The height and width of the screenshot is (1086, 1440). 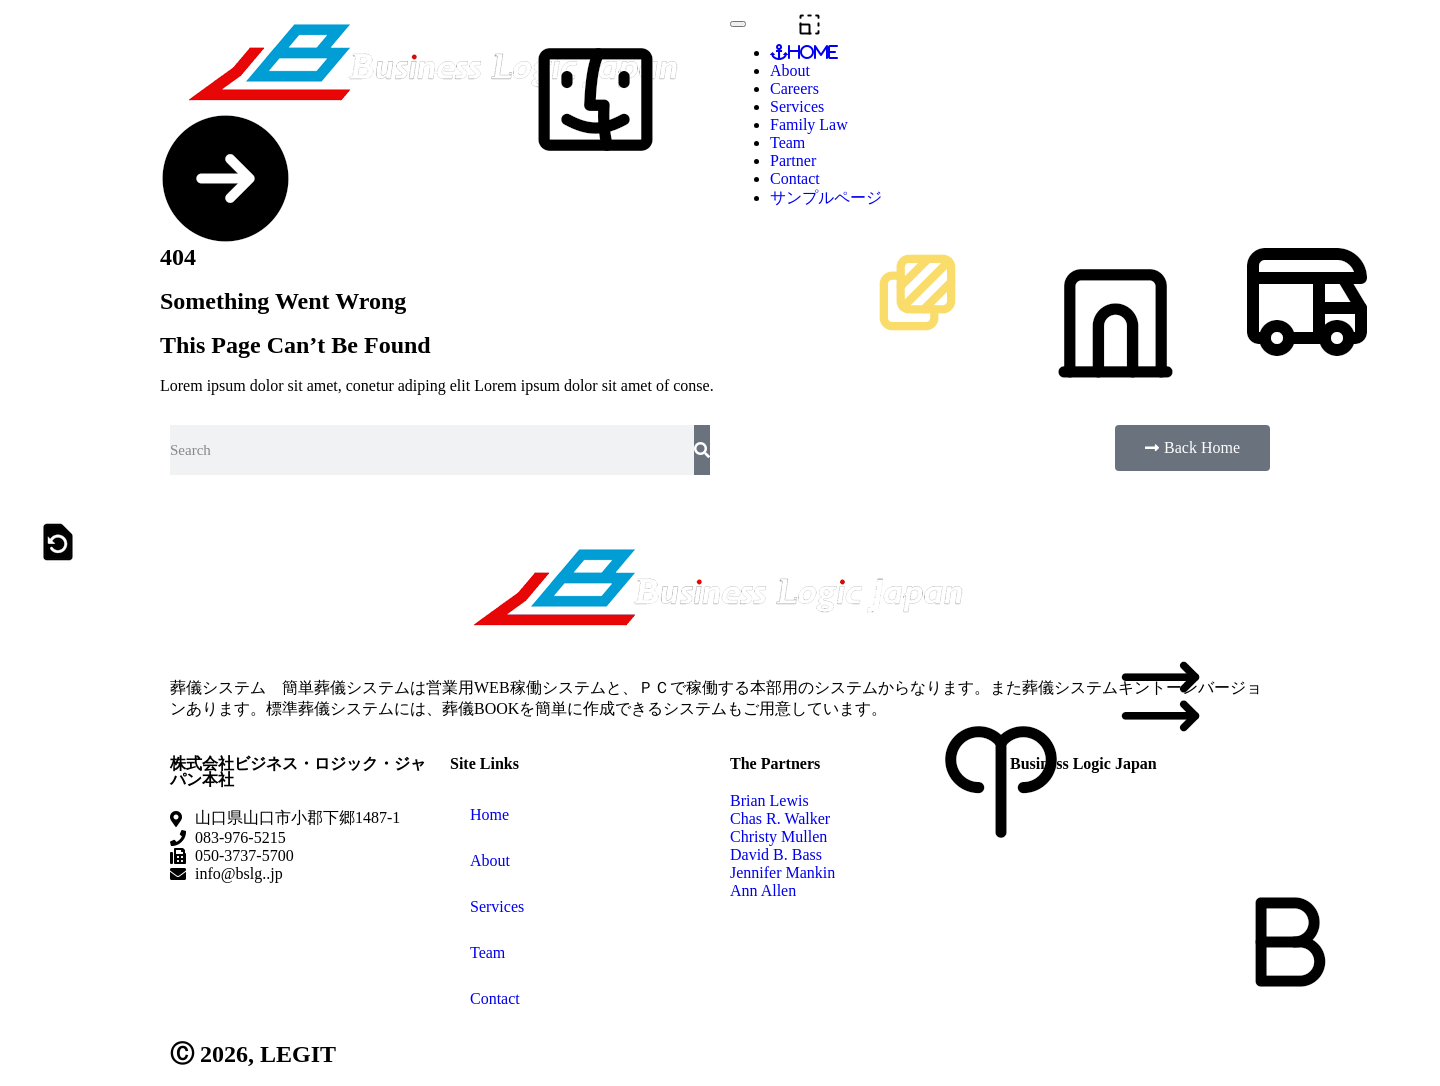 What do you see at coordinates (1001, 782) in the screenshot?
I see `indicates aries zodiac sign` at bounding box center [1001, 782].